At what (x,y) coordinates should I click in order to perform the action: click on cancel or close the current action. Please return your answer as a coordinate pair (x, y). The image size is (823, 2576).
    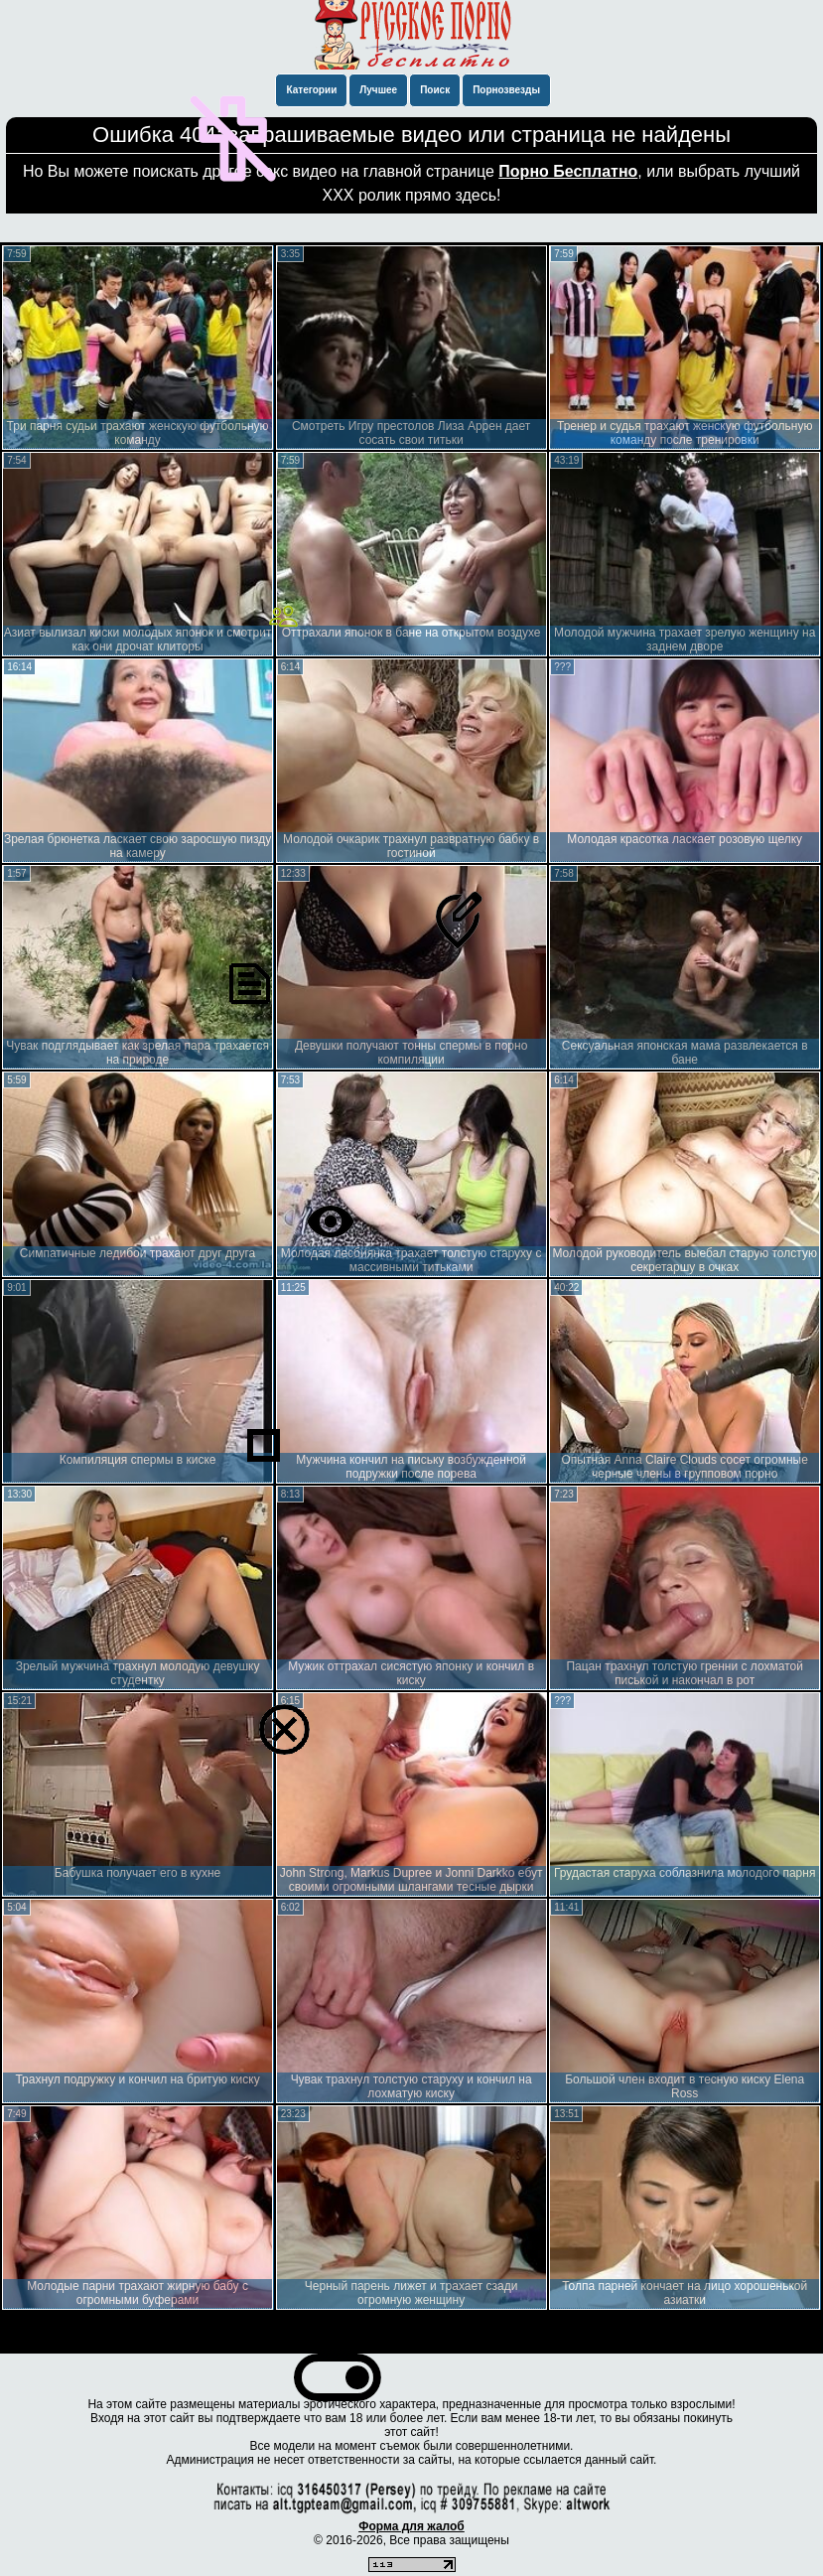
    Looking at the image, I should click on (284, 1729).